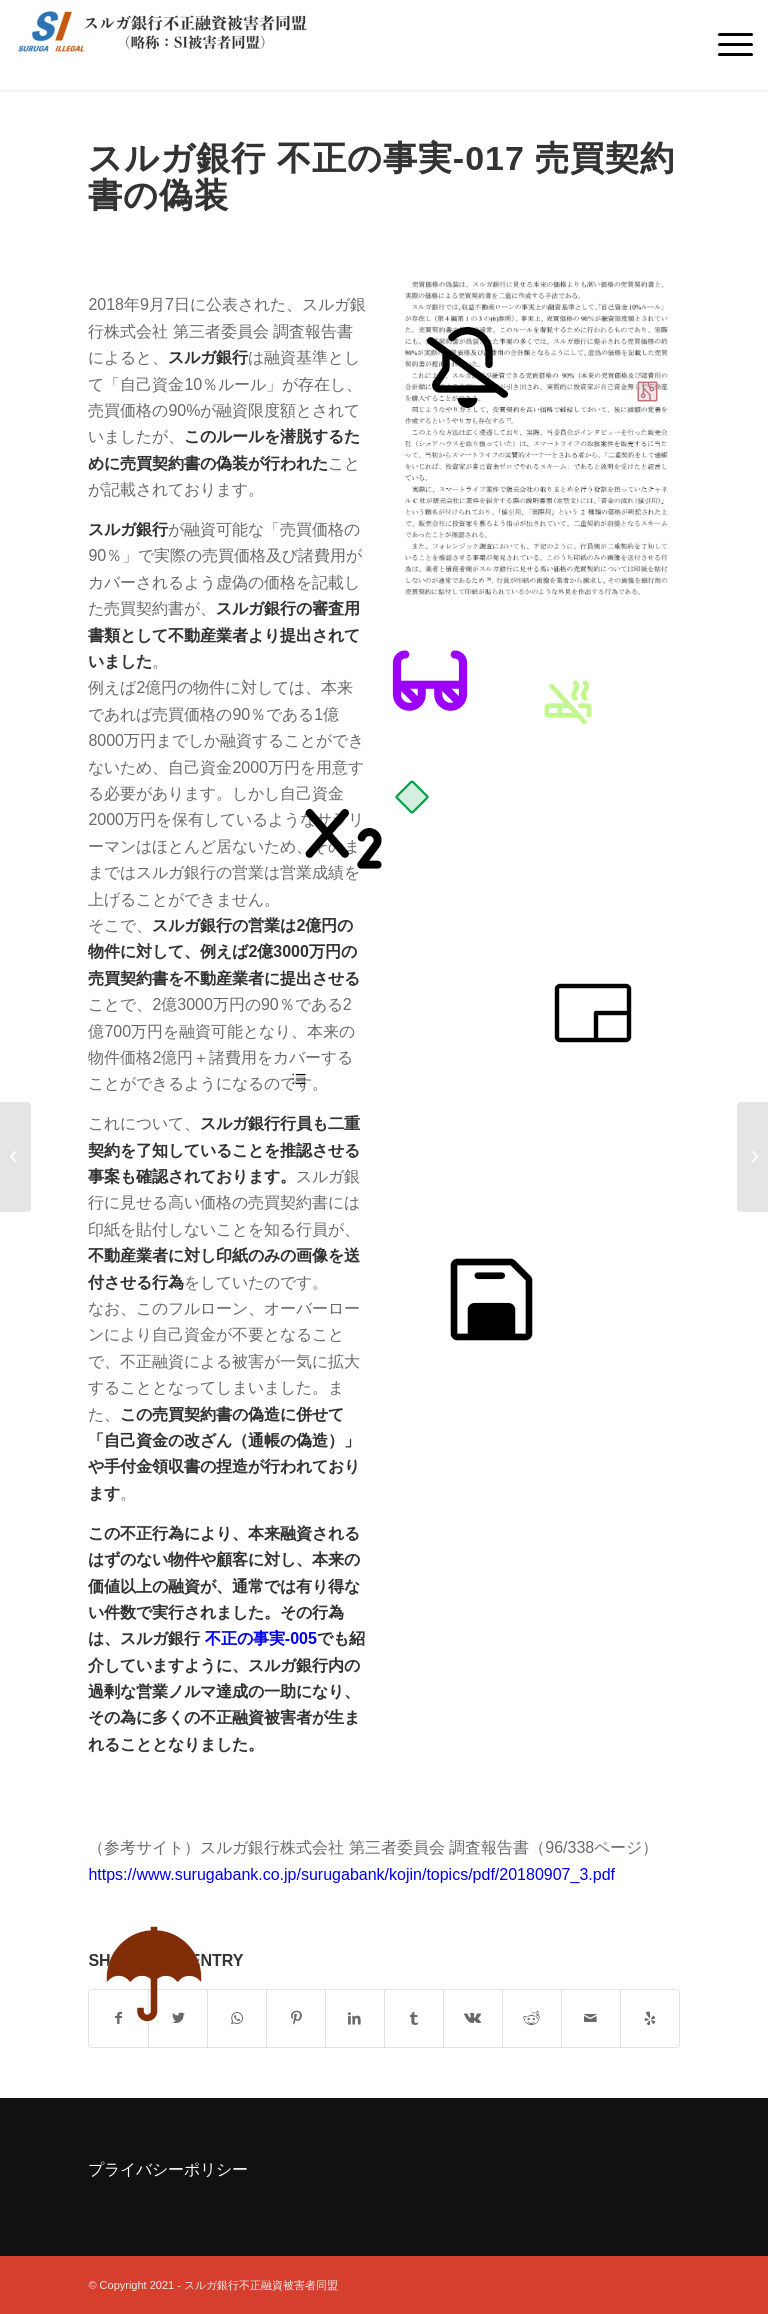 The height and width of the screenshot is (2314, 768). Describe the element at coordinates (491, 1299) in the screenshot. I see `save current file or document` at that location.